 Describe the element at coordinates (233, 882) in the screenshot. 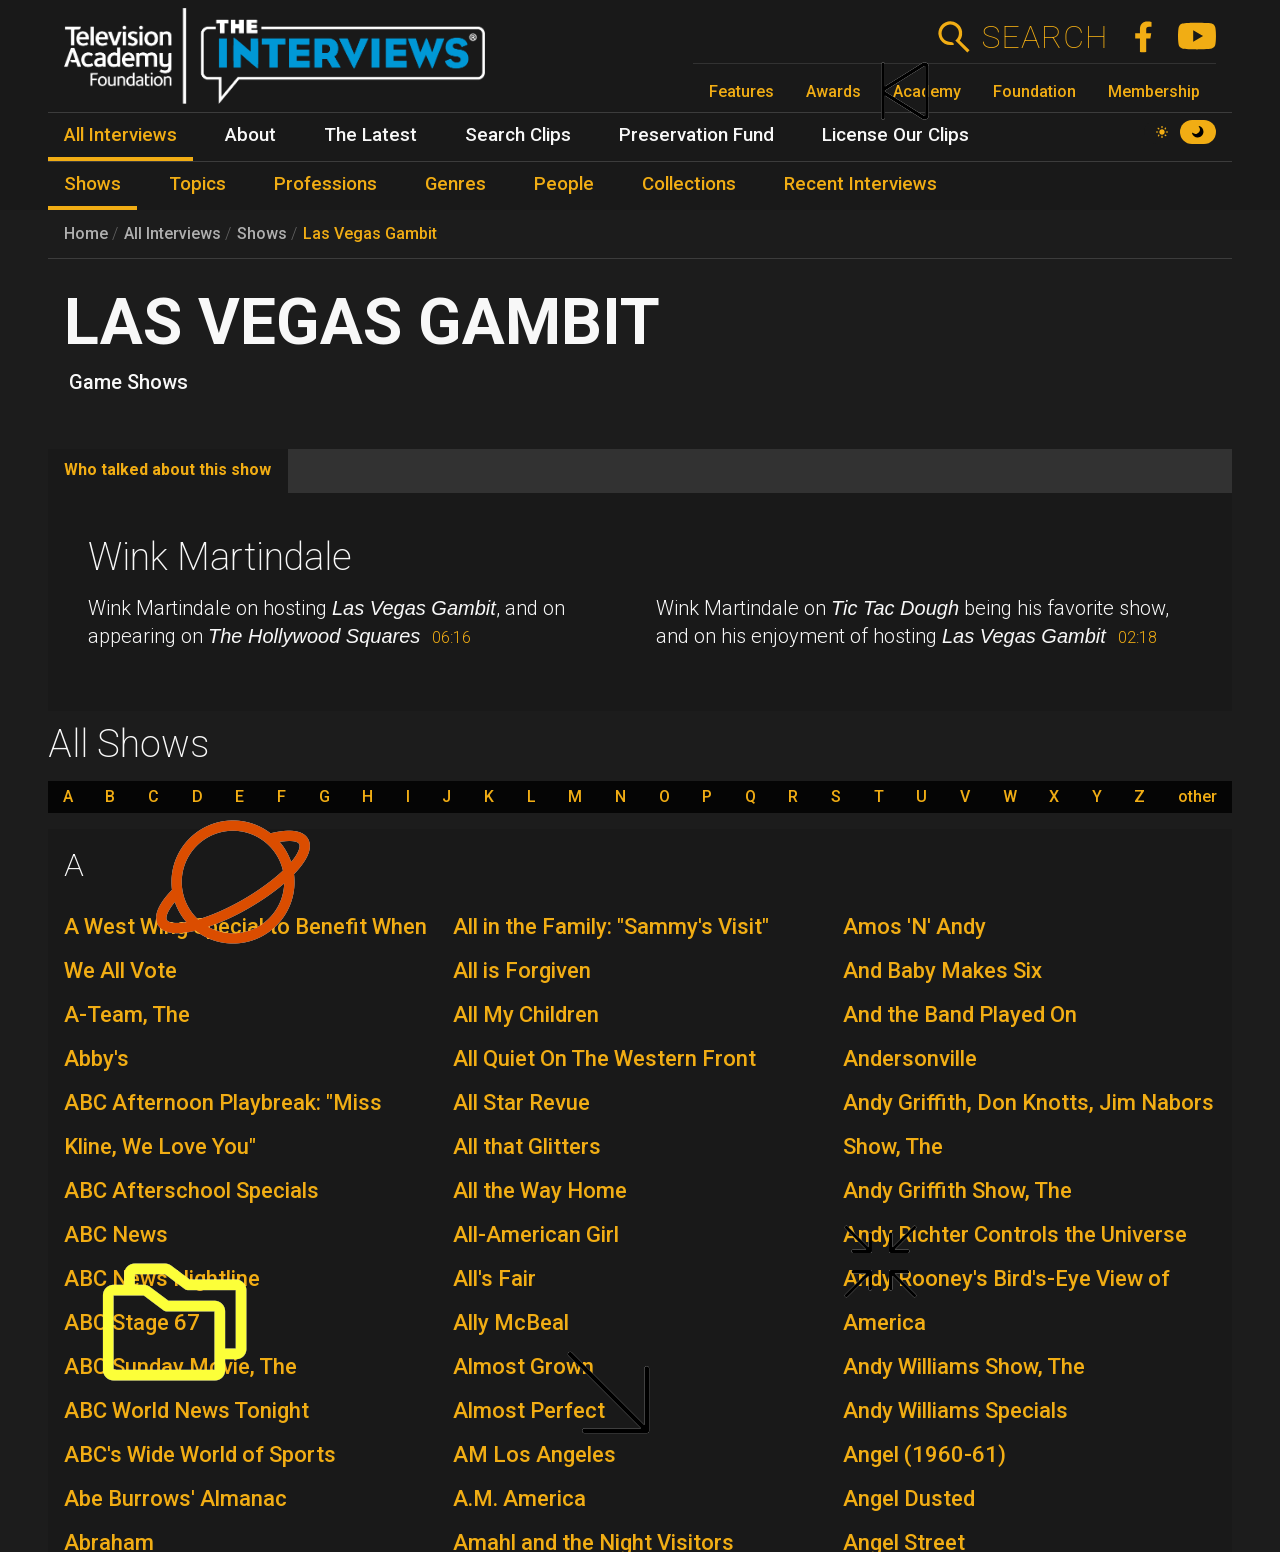

I see `explore global or worldwide content` at that location.